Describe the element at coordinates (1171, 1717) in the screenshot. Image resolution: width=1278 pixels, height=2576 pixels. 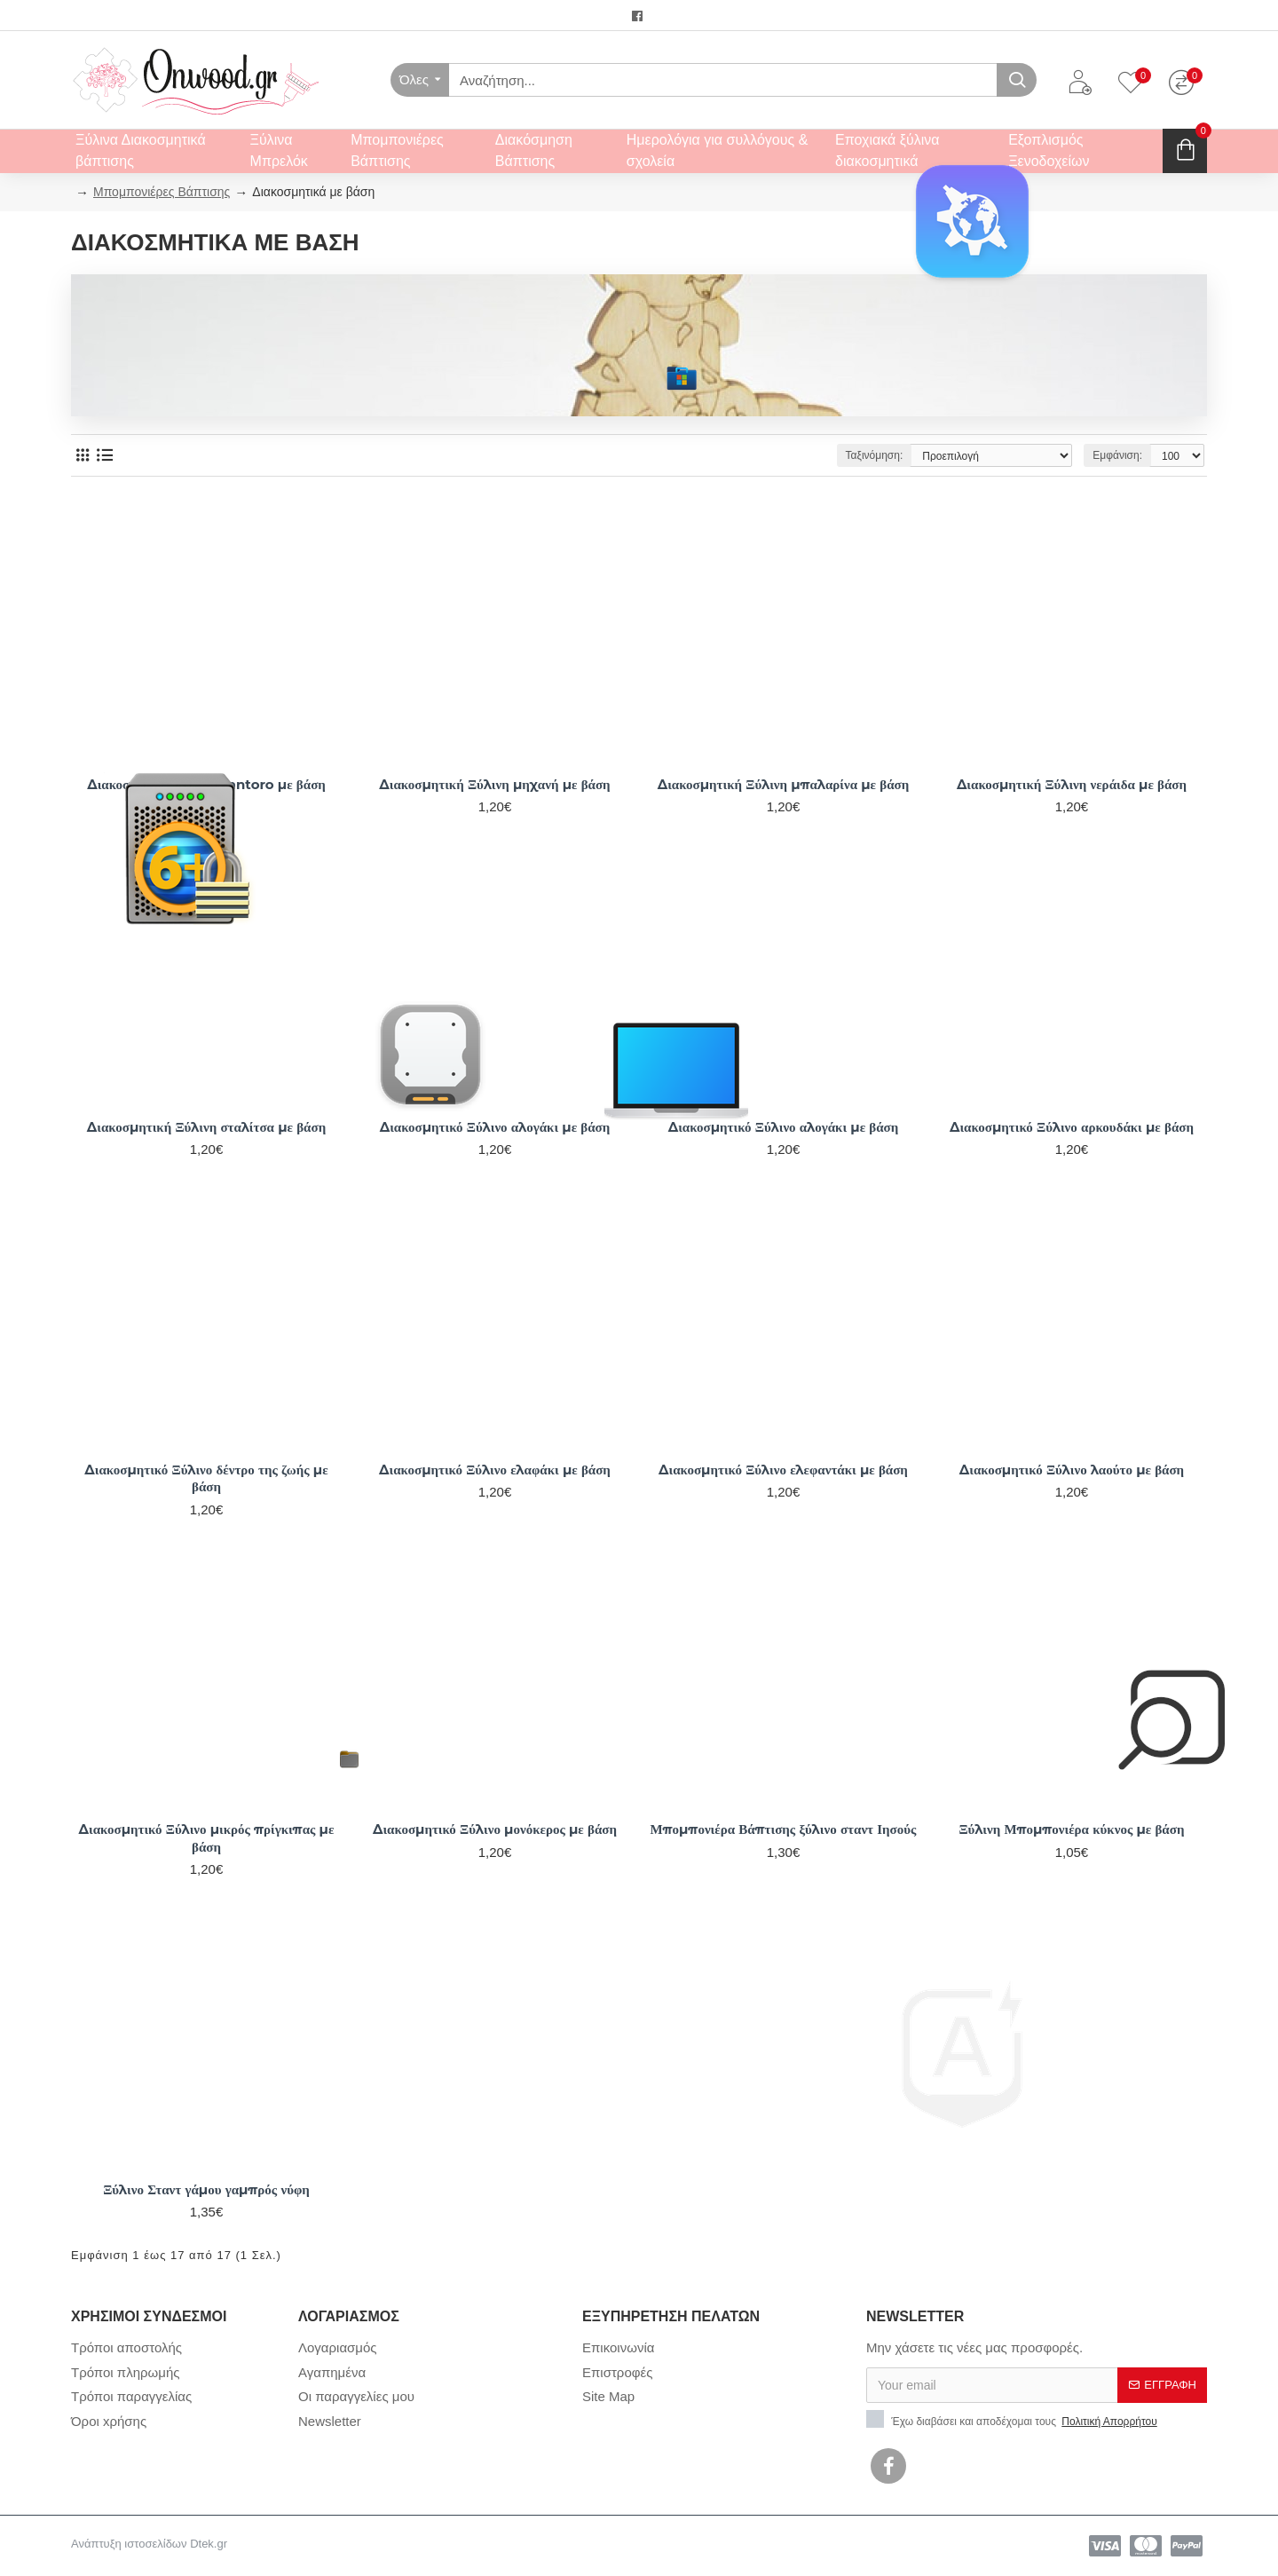
I see `open image viewer application` at that location.